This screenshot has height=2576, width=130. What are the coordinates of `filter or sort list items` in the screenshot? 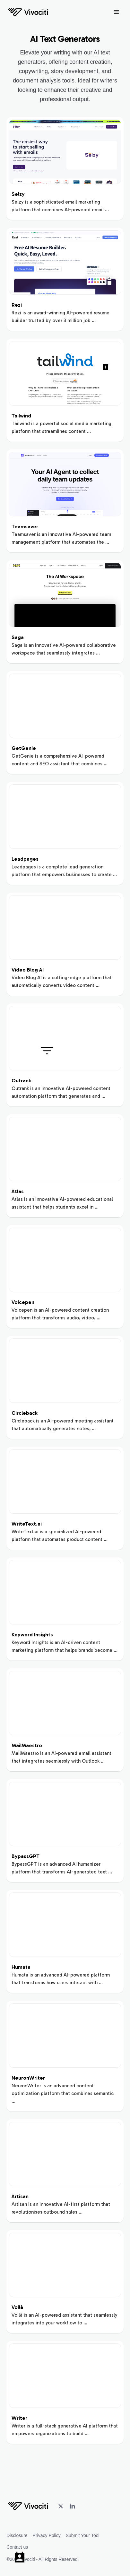 It's located at (47, 1051).